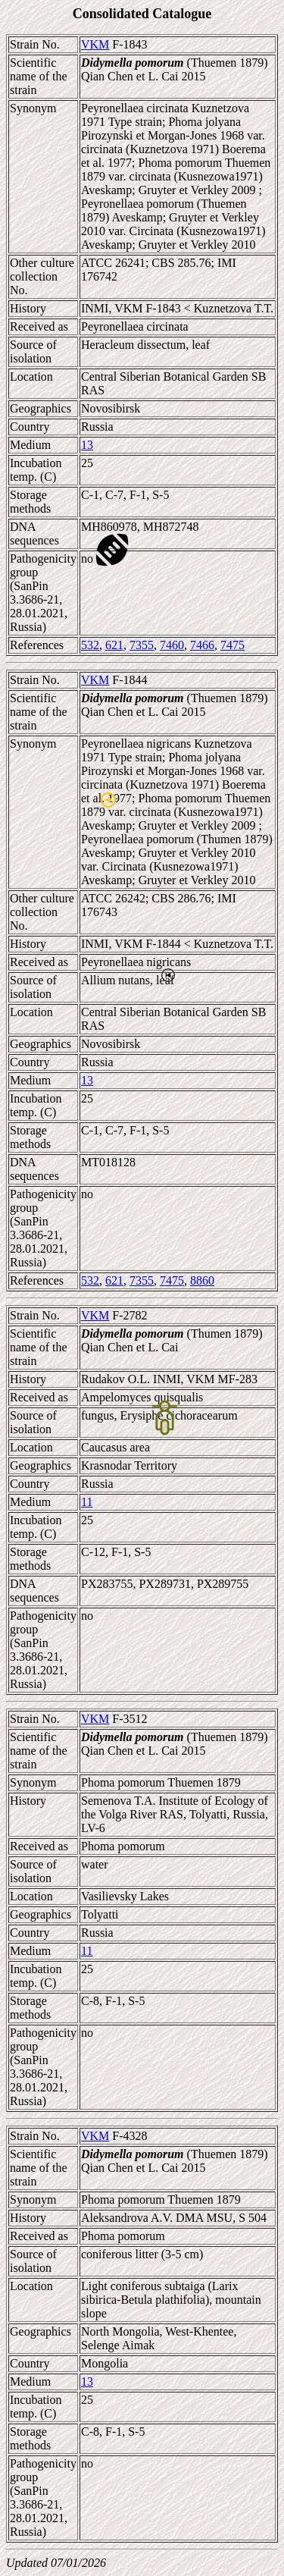 This screenshot has height=2576, width=284. I want to click on select moped or scooter delivery option, so click(164, 1417).